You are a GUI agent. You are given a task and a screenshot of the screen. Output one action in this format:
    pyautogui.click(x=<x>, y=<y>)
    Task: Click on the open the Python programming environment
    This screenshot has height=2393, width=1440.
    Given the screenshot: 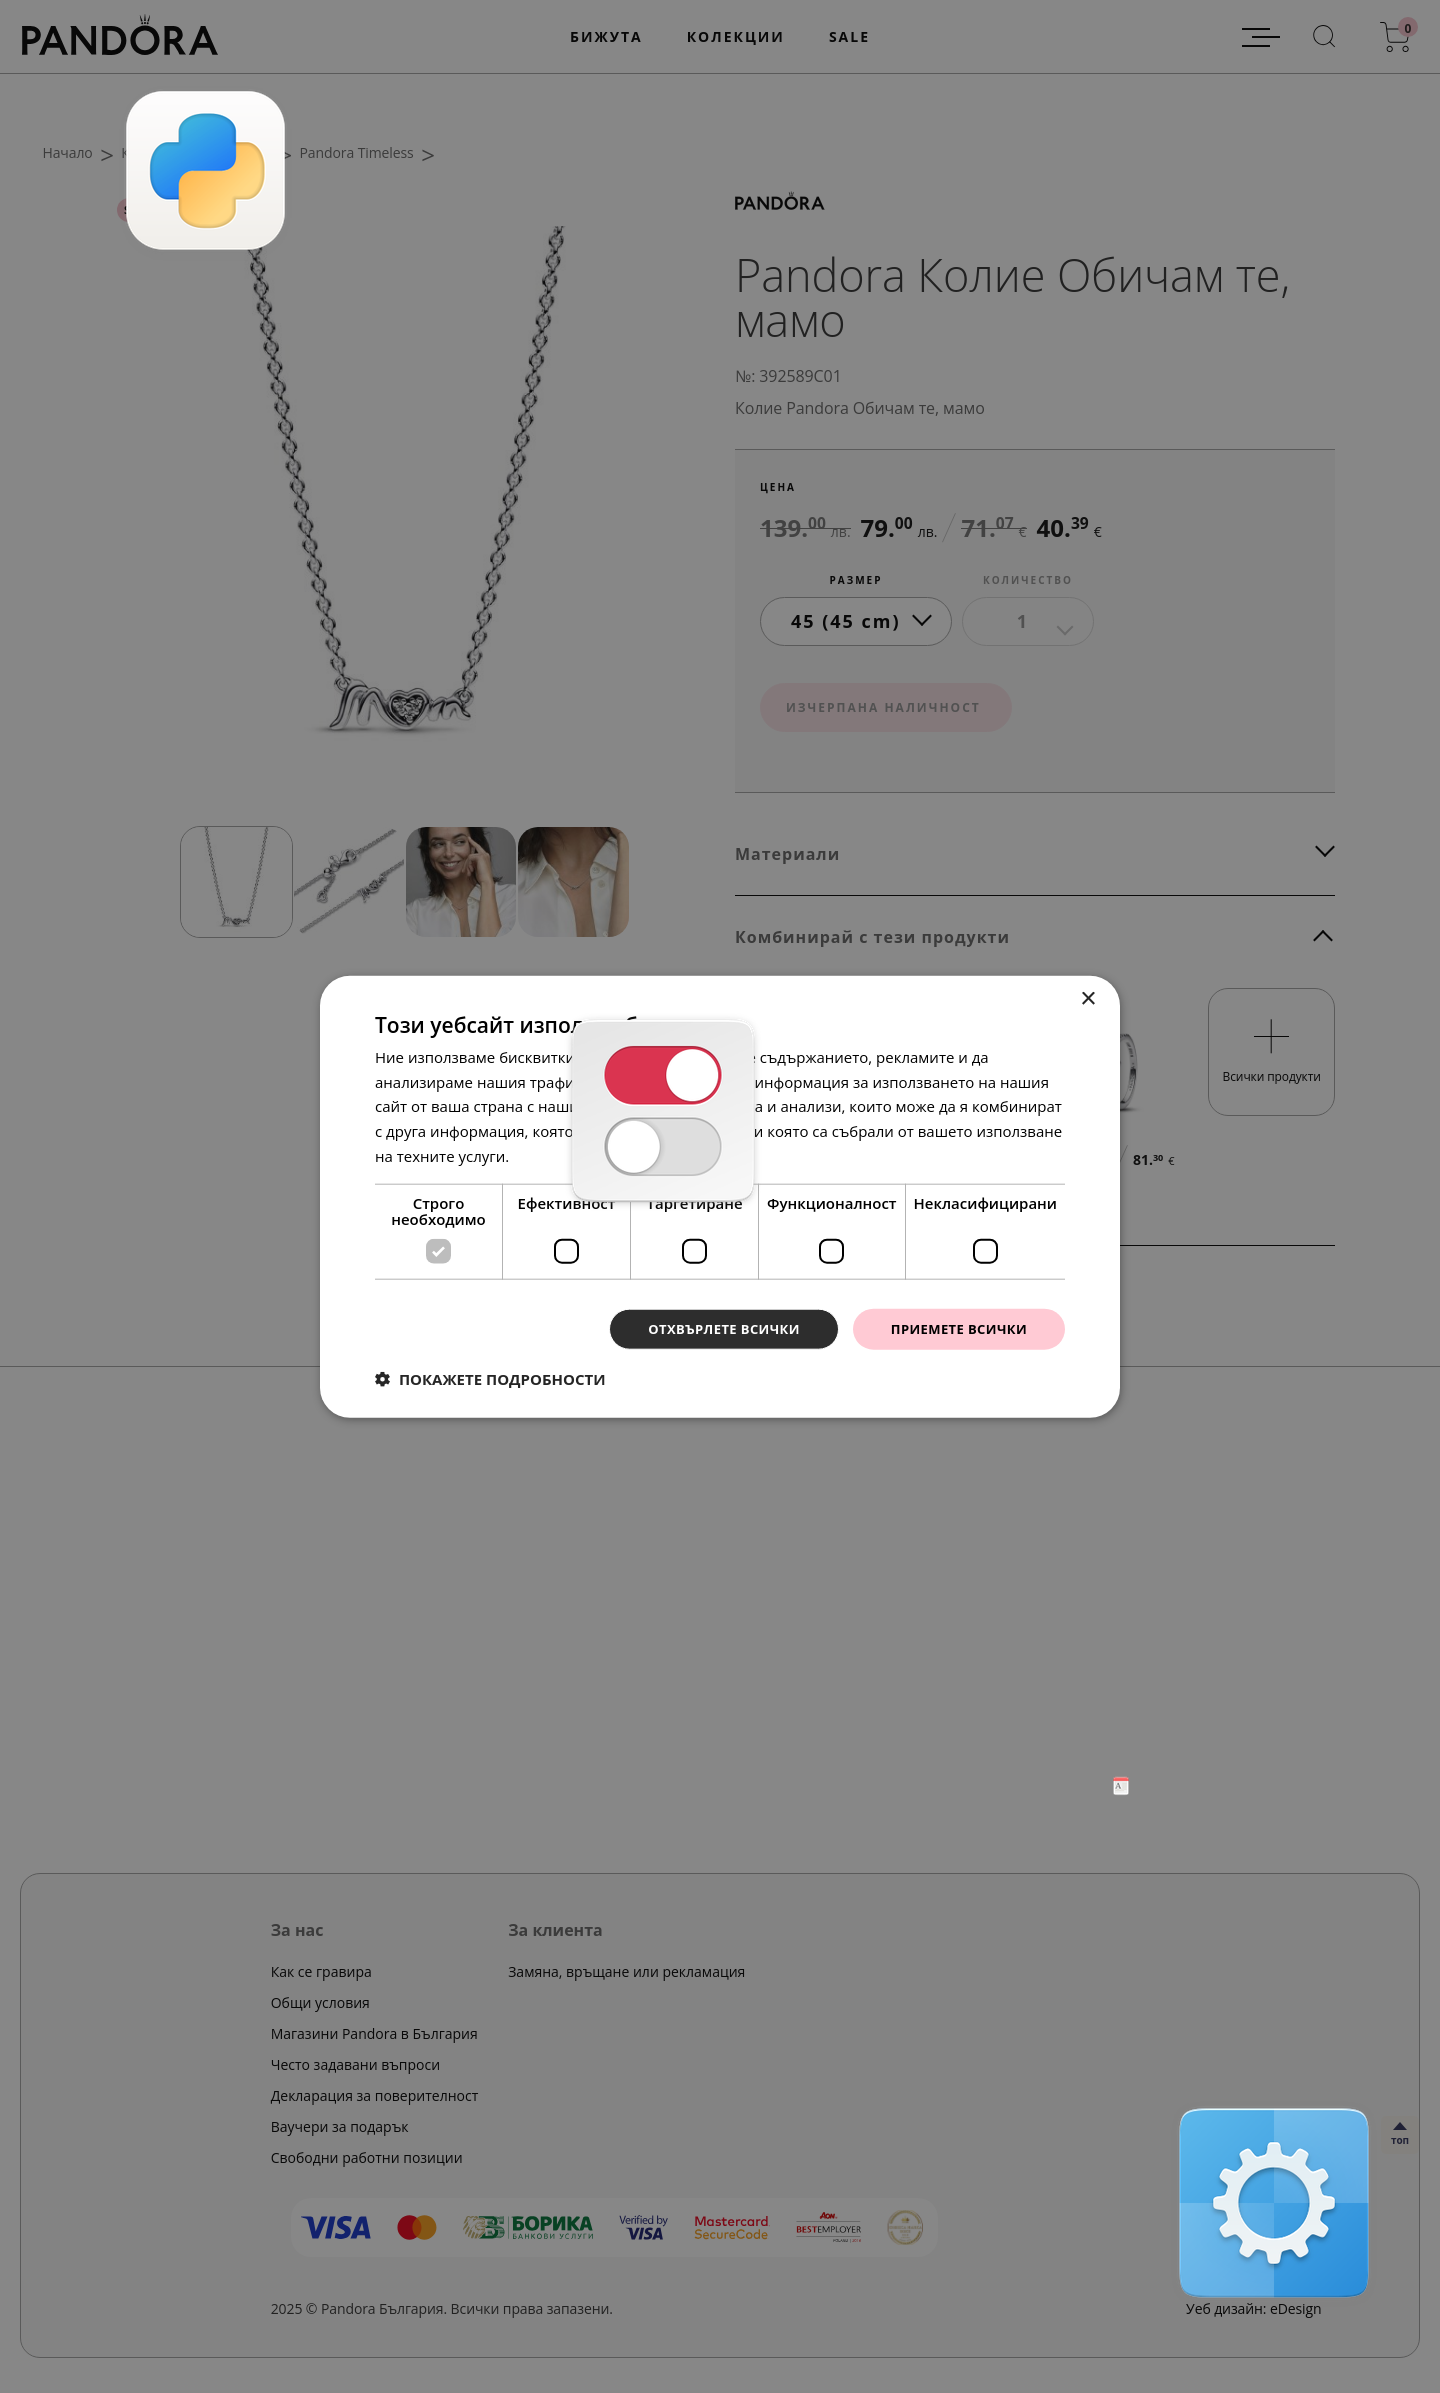 What is the action you would take?
    pyautogui.click(x=205, y=170)
    